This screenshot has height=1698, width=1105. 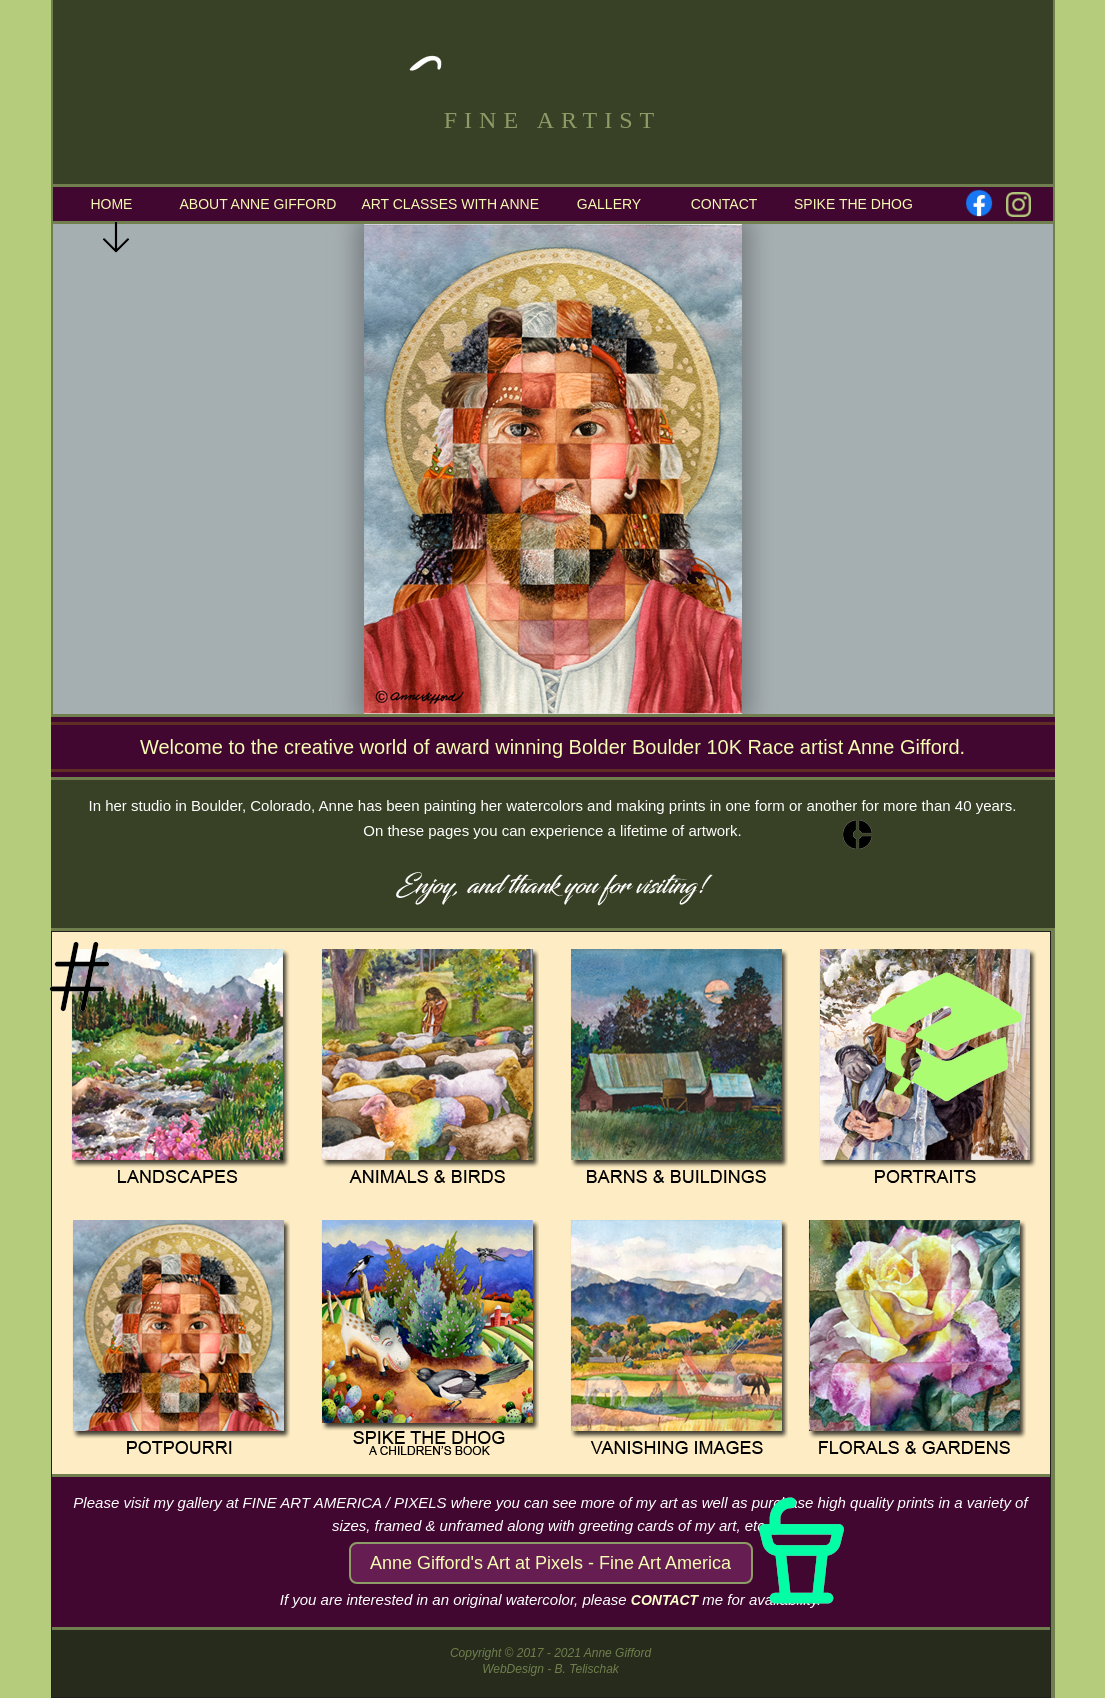 I want to click on view speaker or presentation podium, so click(x=801, y=1550).